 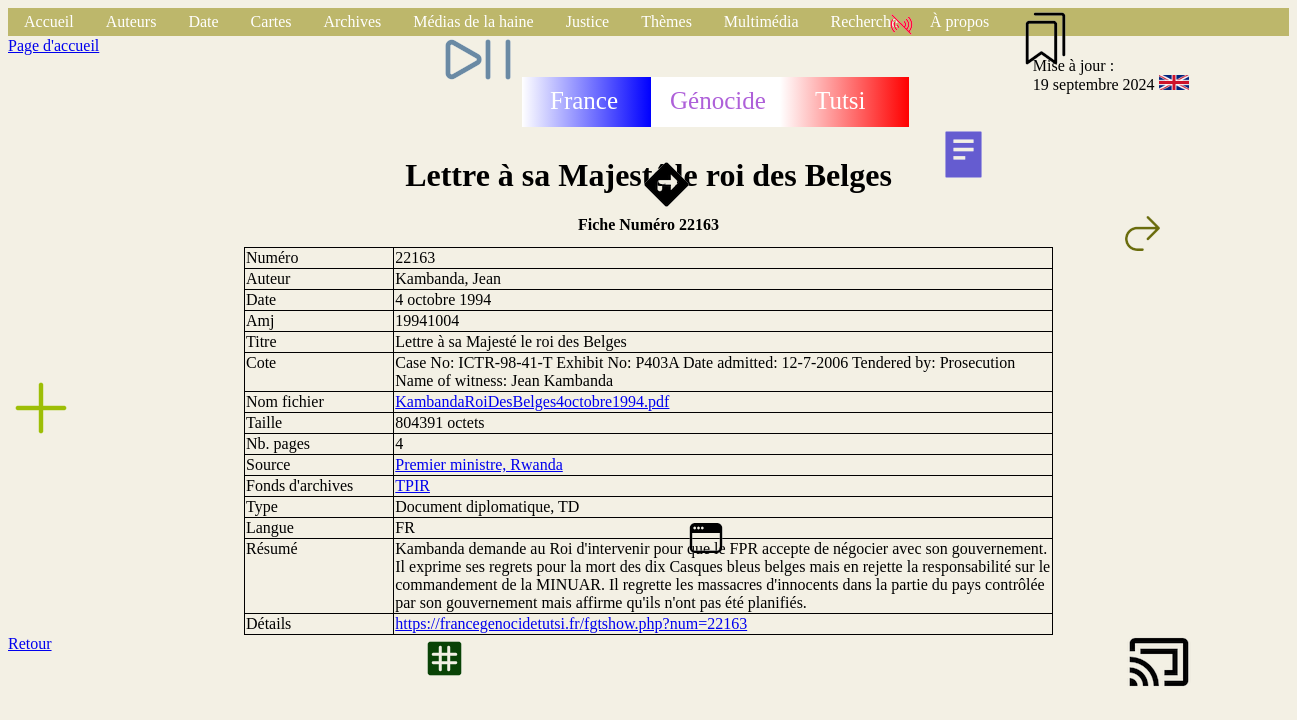 I want to click on open a new window, so click(x=706, y=538).